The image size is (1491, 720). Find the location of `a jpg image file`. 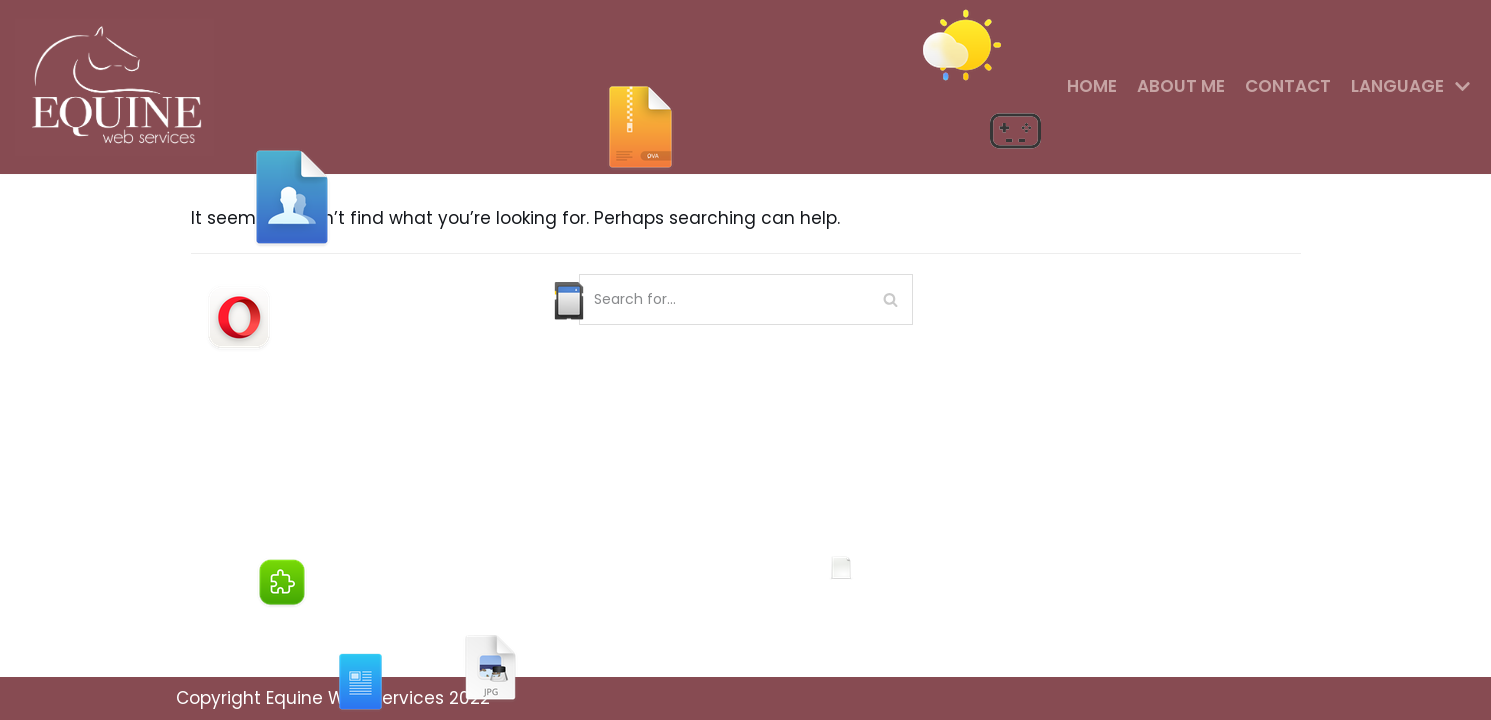

a jpg image file is located at coordinates (490, 668).